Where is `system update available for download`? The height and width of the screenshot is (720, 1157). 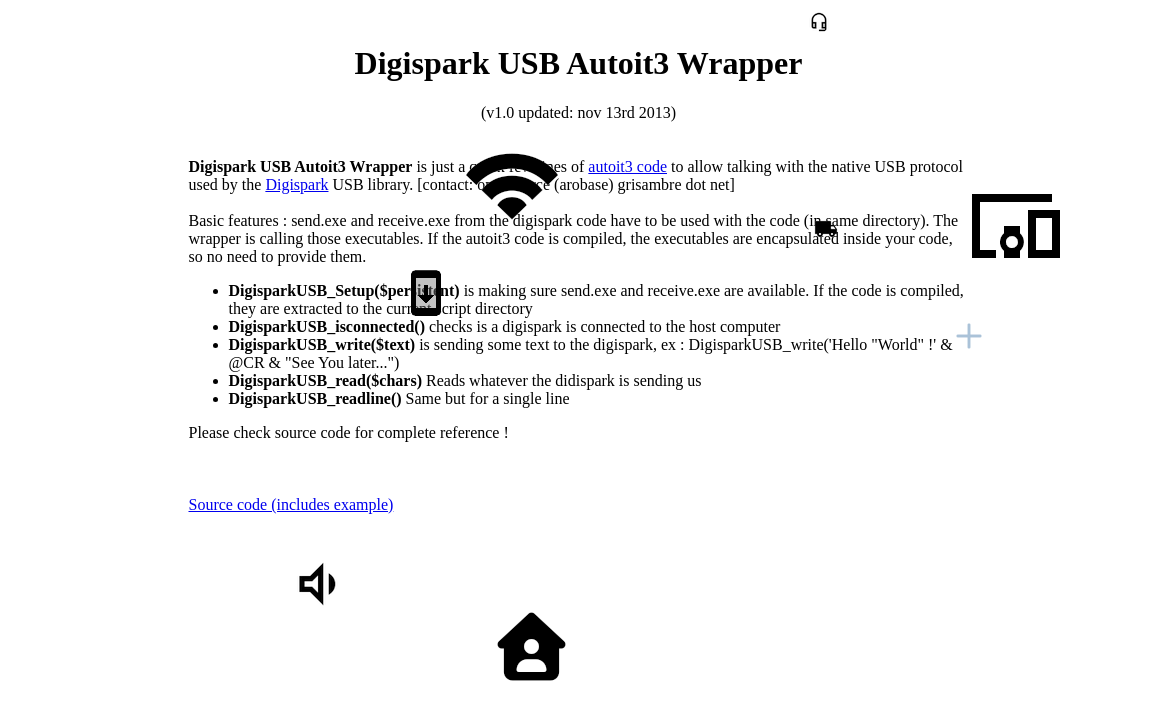 system update available for download is located at coordinates (426, 293).